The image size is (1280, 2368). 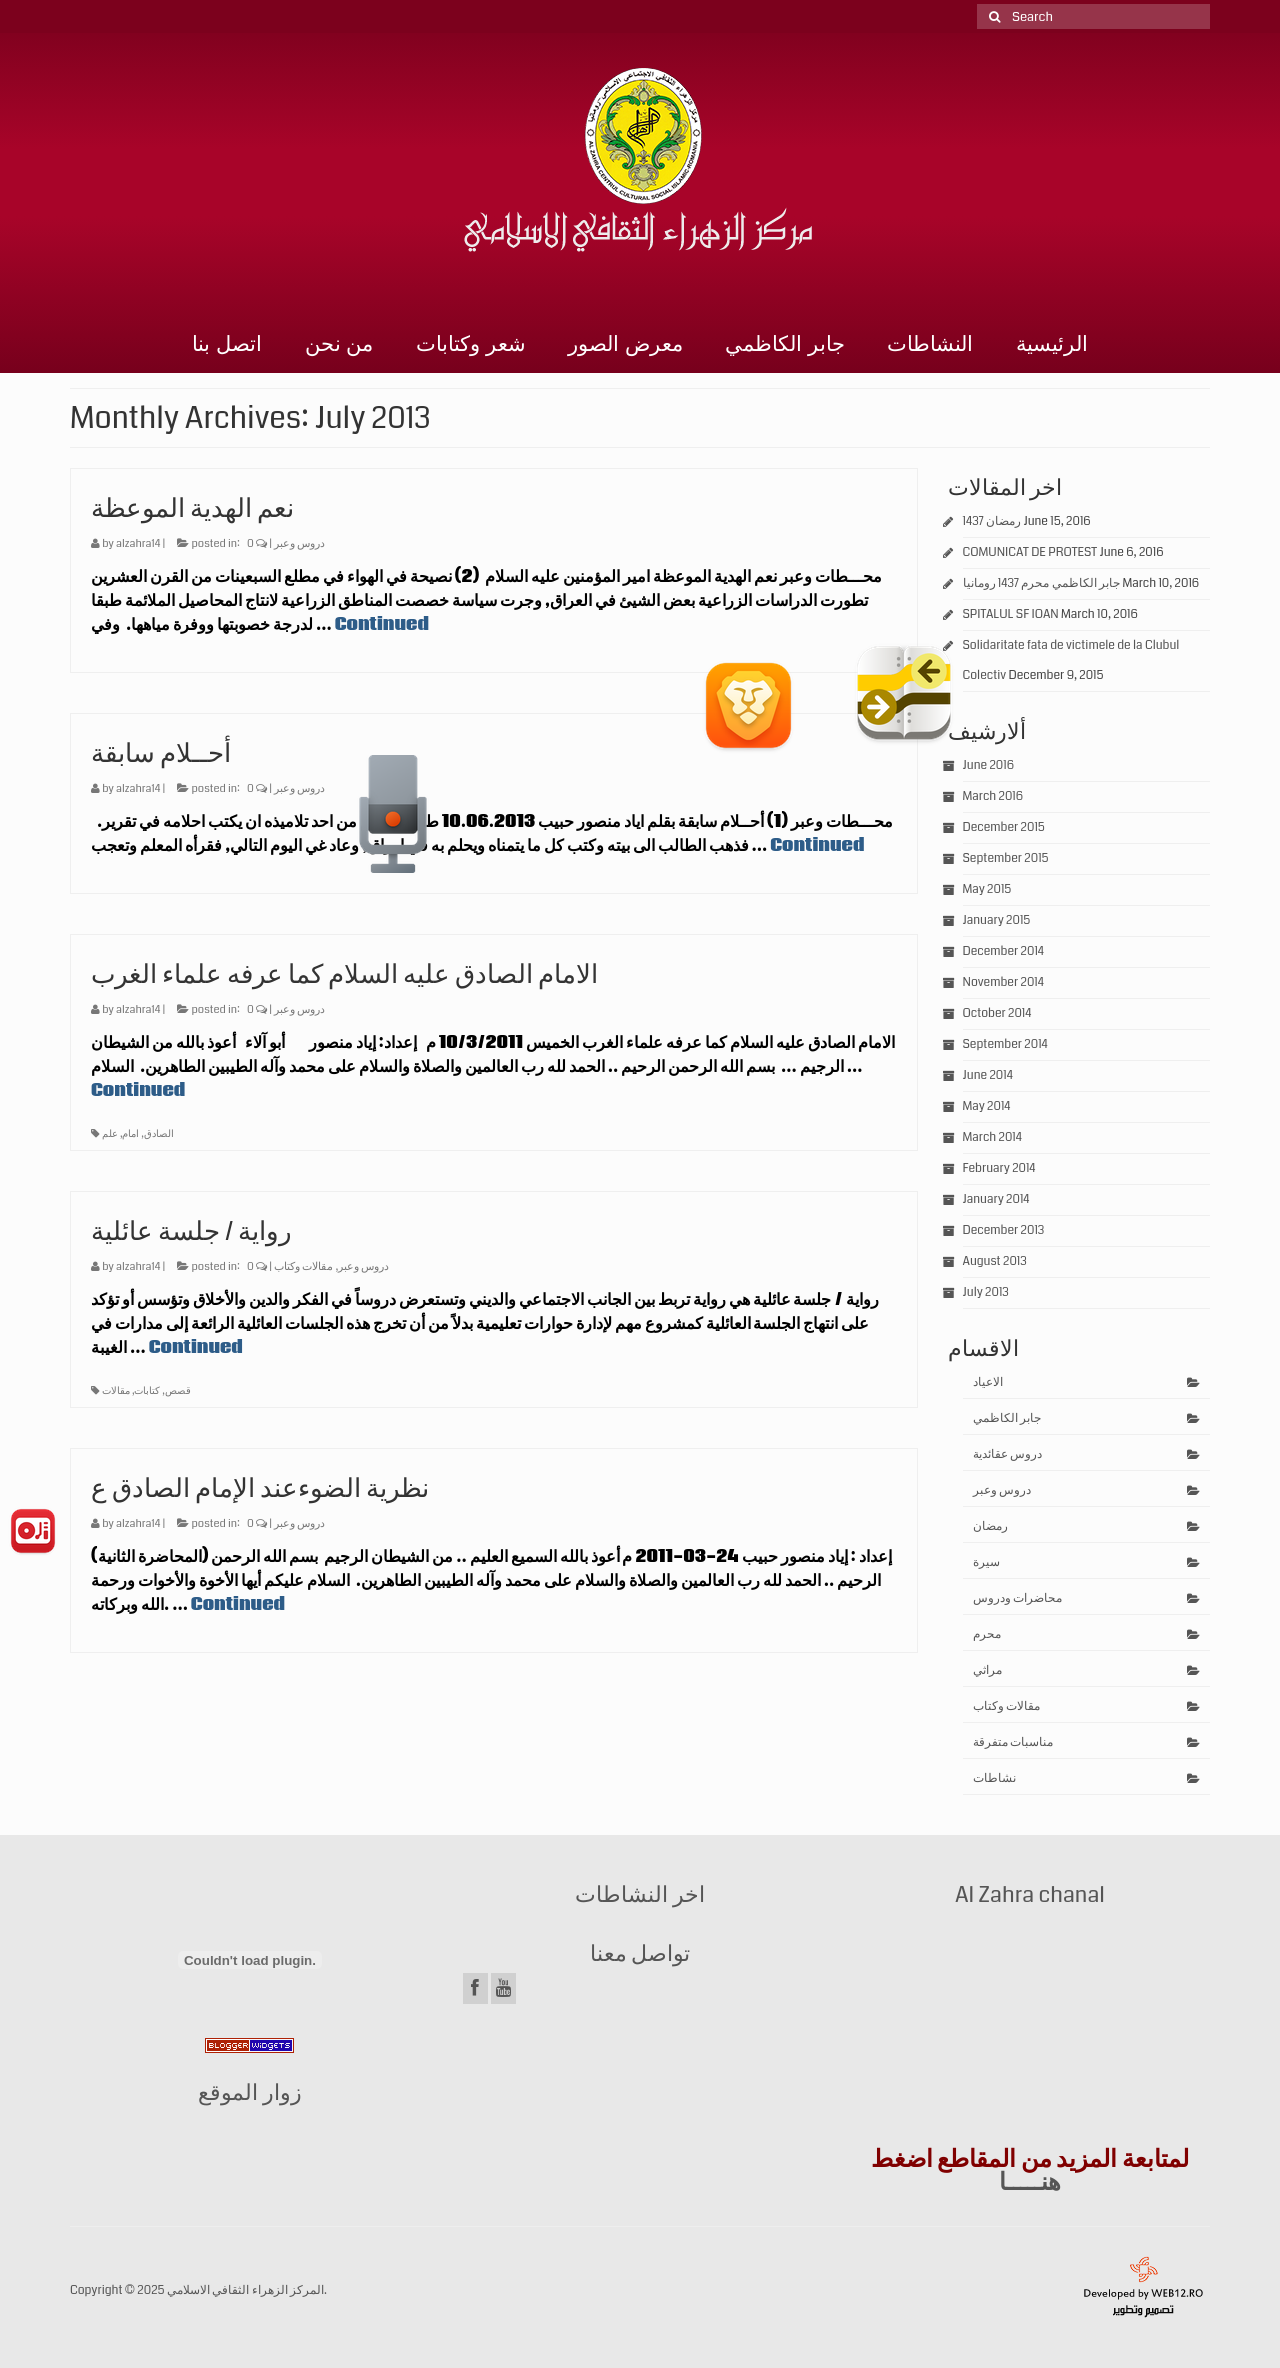 I want to click on open brave browser beta version, so click(x=748, y=705).